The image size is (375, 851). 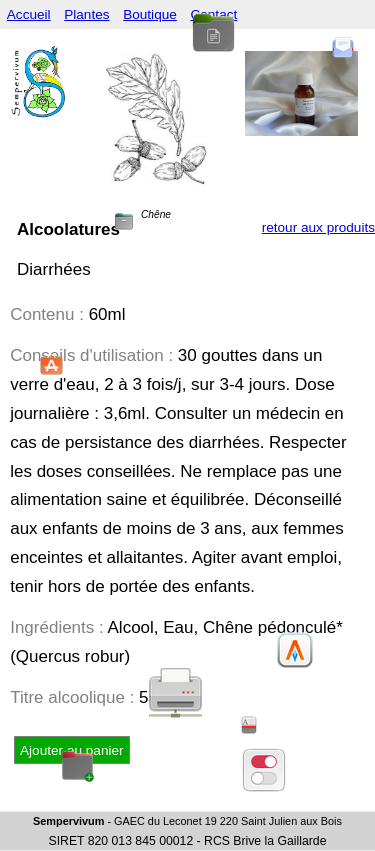 What do you see at coordinates (295, 650) in the screenshot?
I see `open alacritty terminal emulator` at bounding box center [295, 650].